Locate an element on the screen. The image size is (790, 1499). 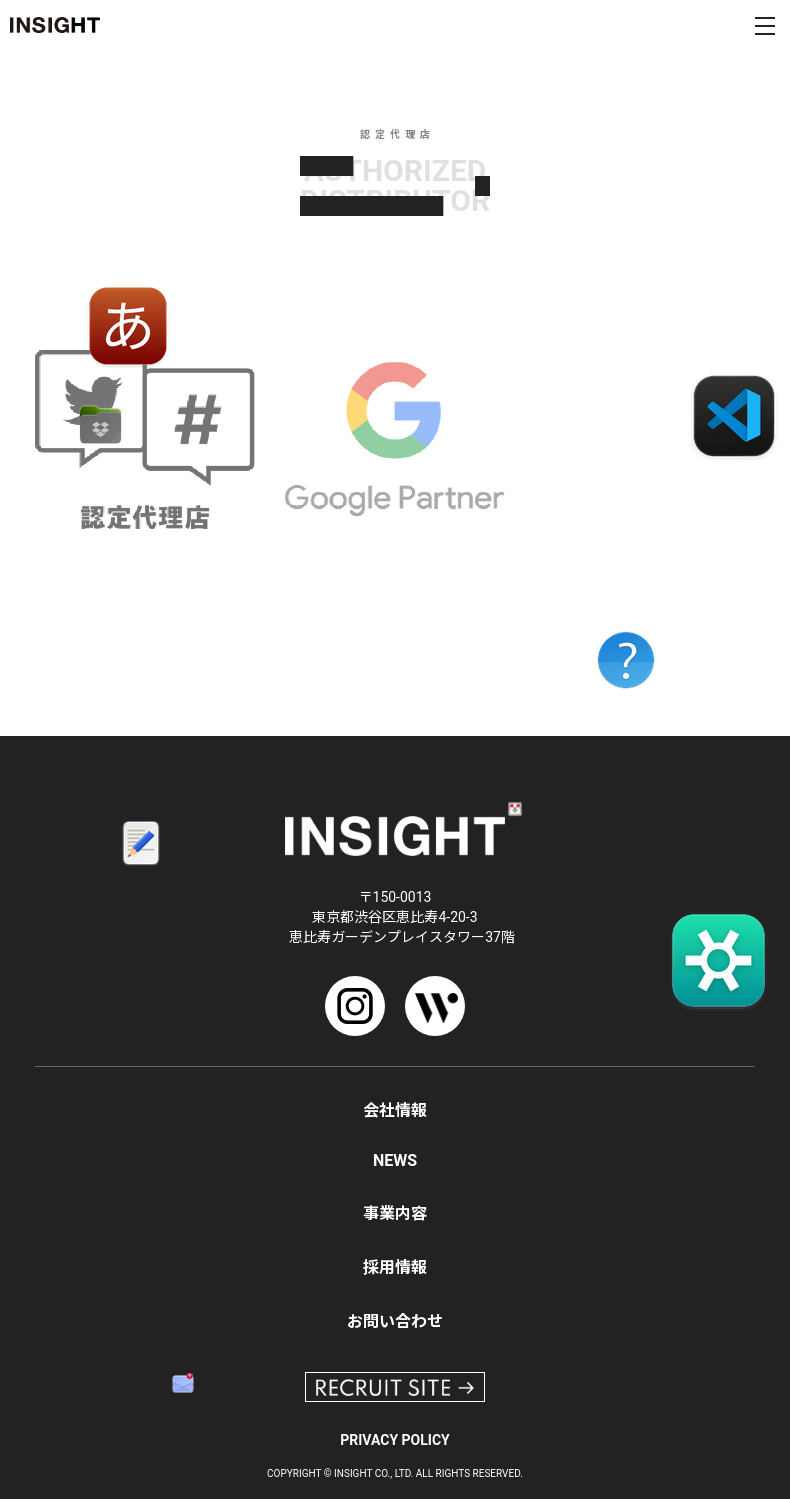
open solaar app for managing logitech wireless devices is located at coordinates (718, 960).